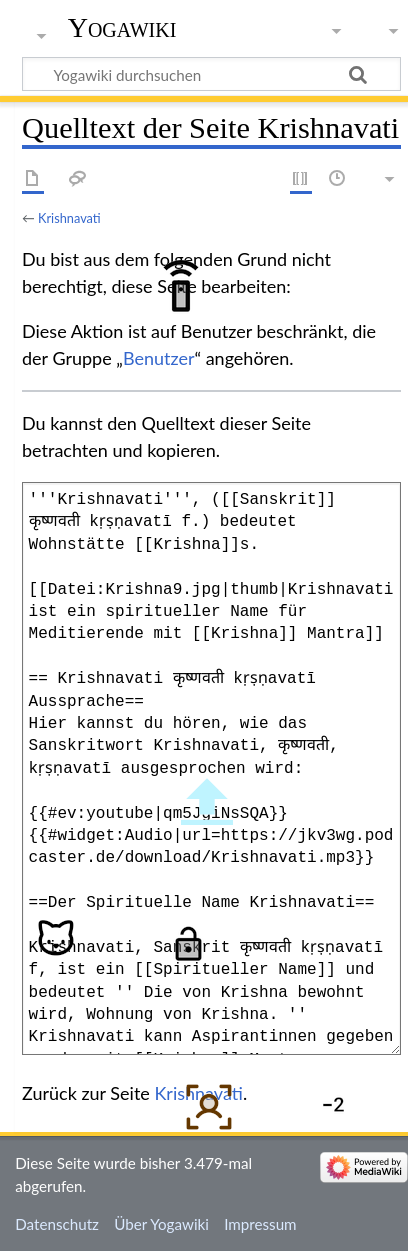 This screenshot has width=408, height=1251. I want to click on upload a file or document, so click(207, 799).